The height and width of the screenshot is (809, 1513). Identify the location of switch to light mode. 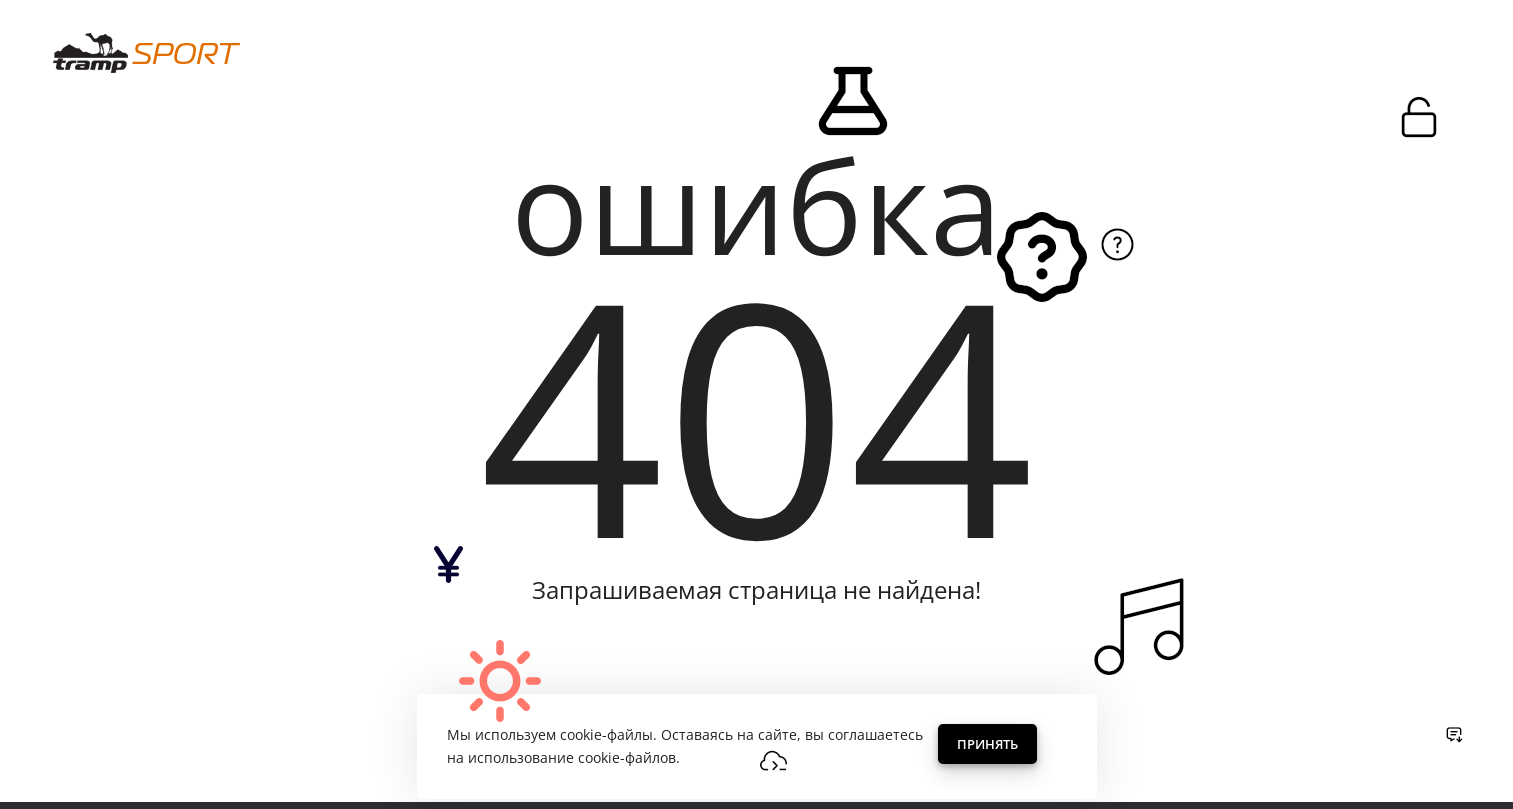
(500, 681).